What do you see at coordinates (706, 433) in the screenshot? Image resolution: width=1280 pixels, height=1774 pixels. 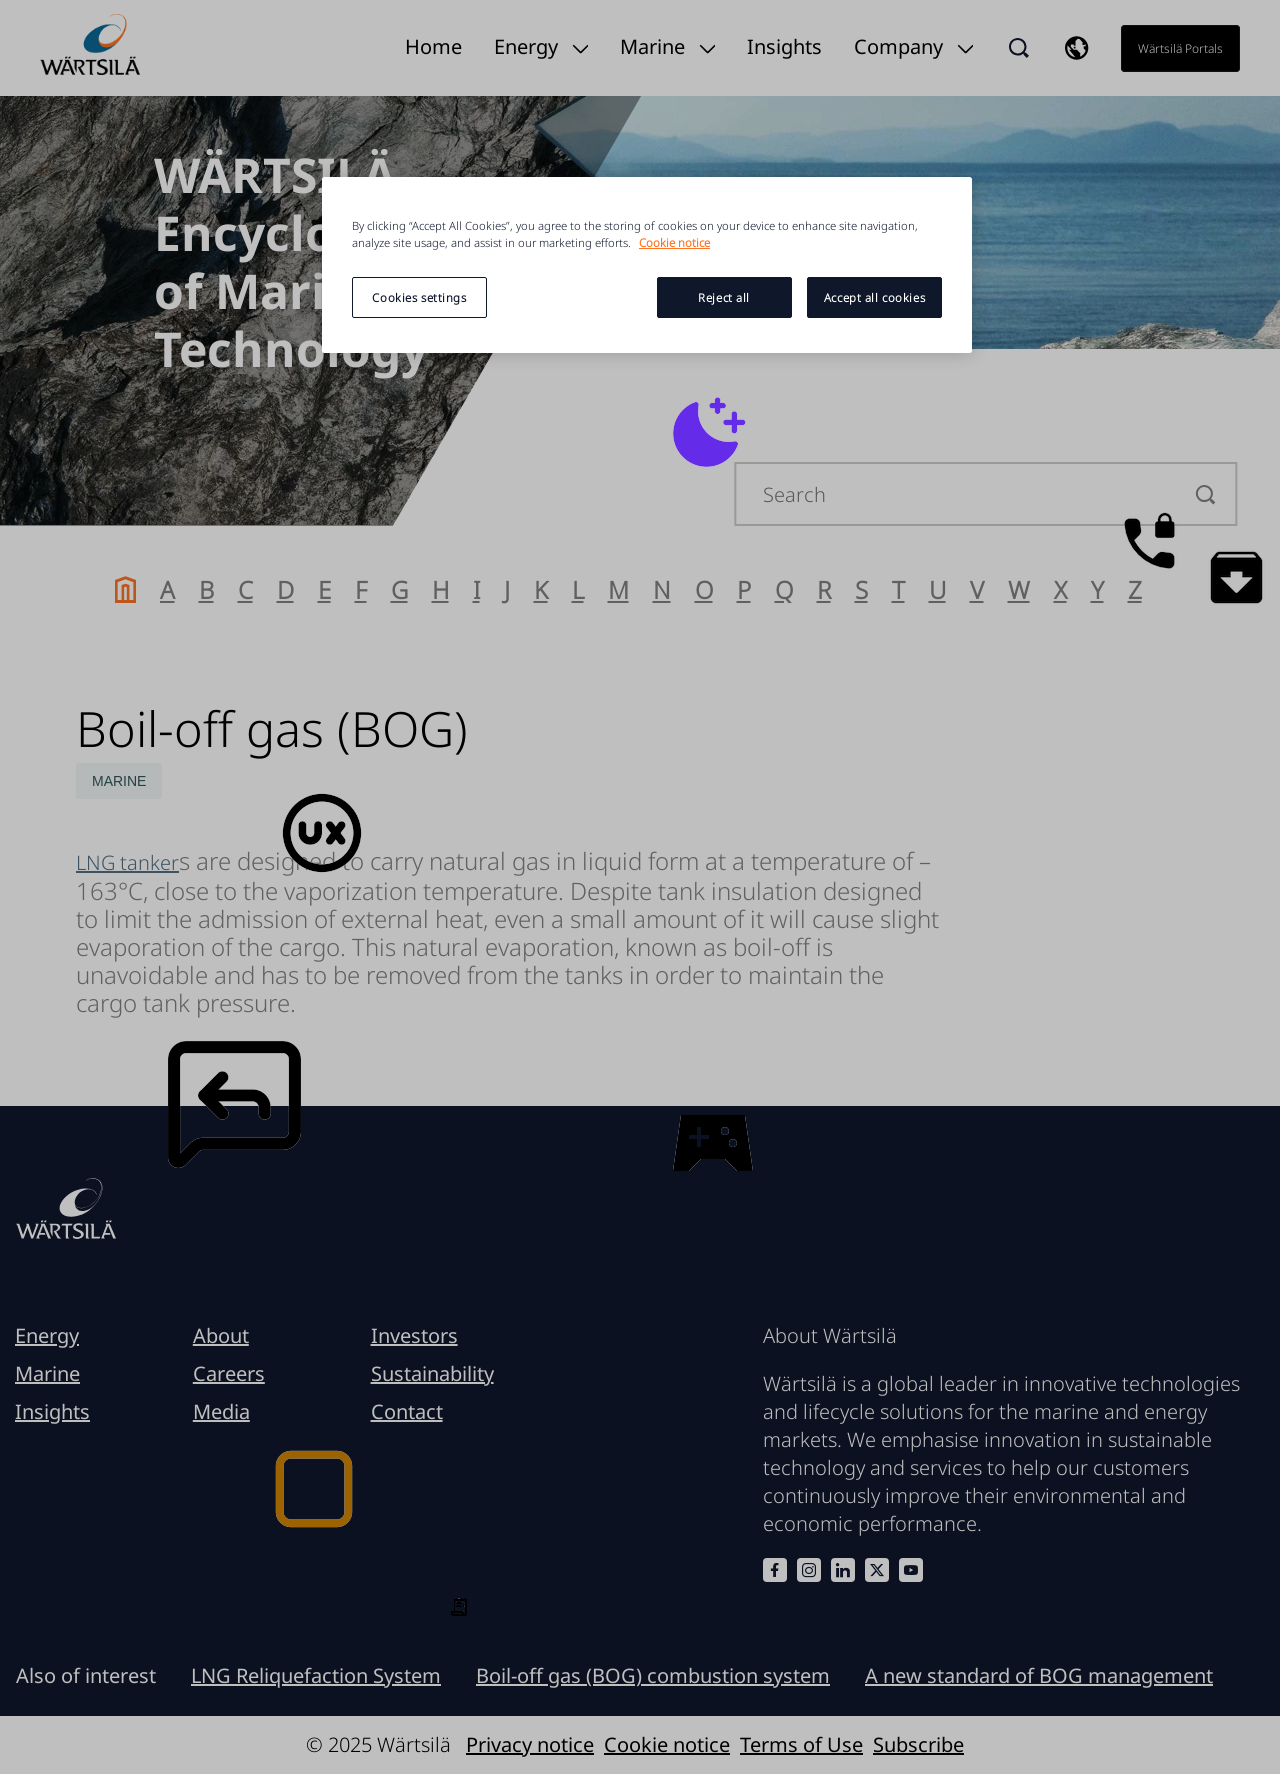 I see `toggle dark mode or night theme` at bounding box center [706, 433].